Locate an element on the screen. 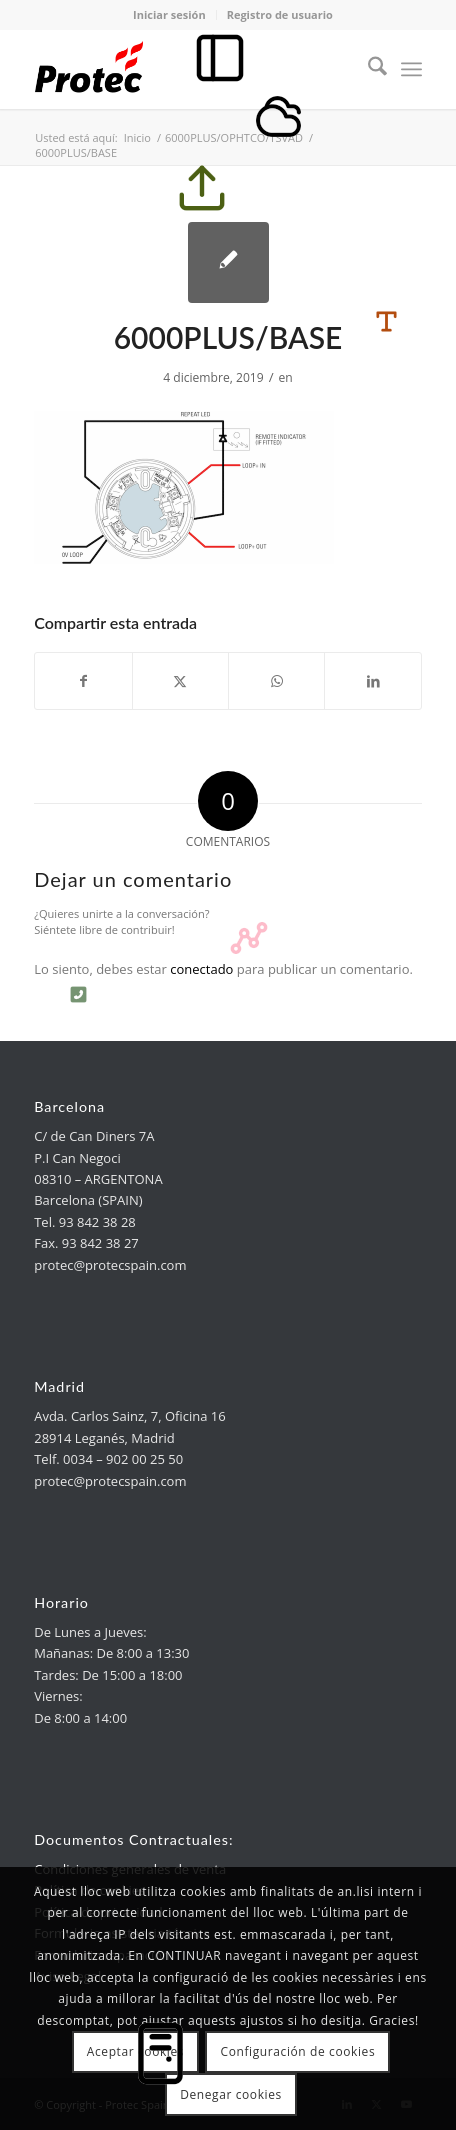  access computer or desktop settings is located at coordinates (160, 2053).